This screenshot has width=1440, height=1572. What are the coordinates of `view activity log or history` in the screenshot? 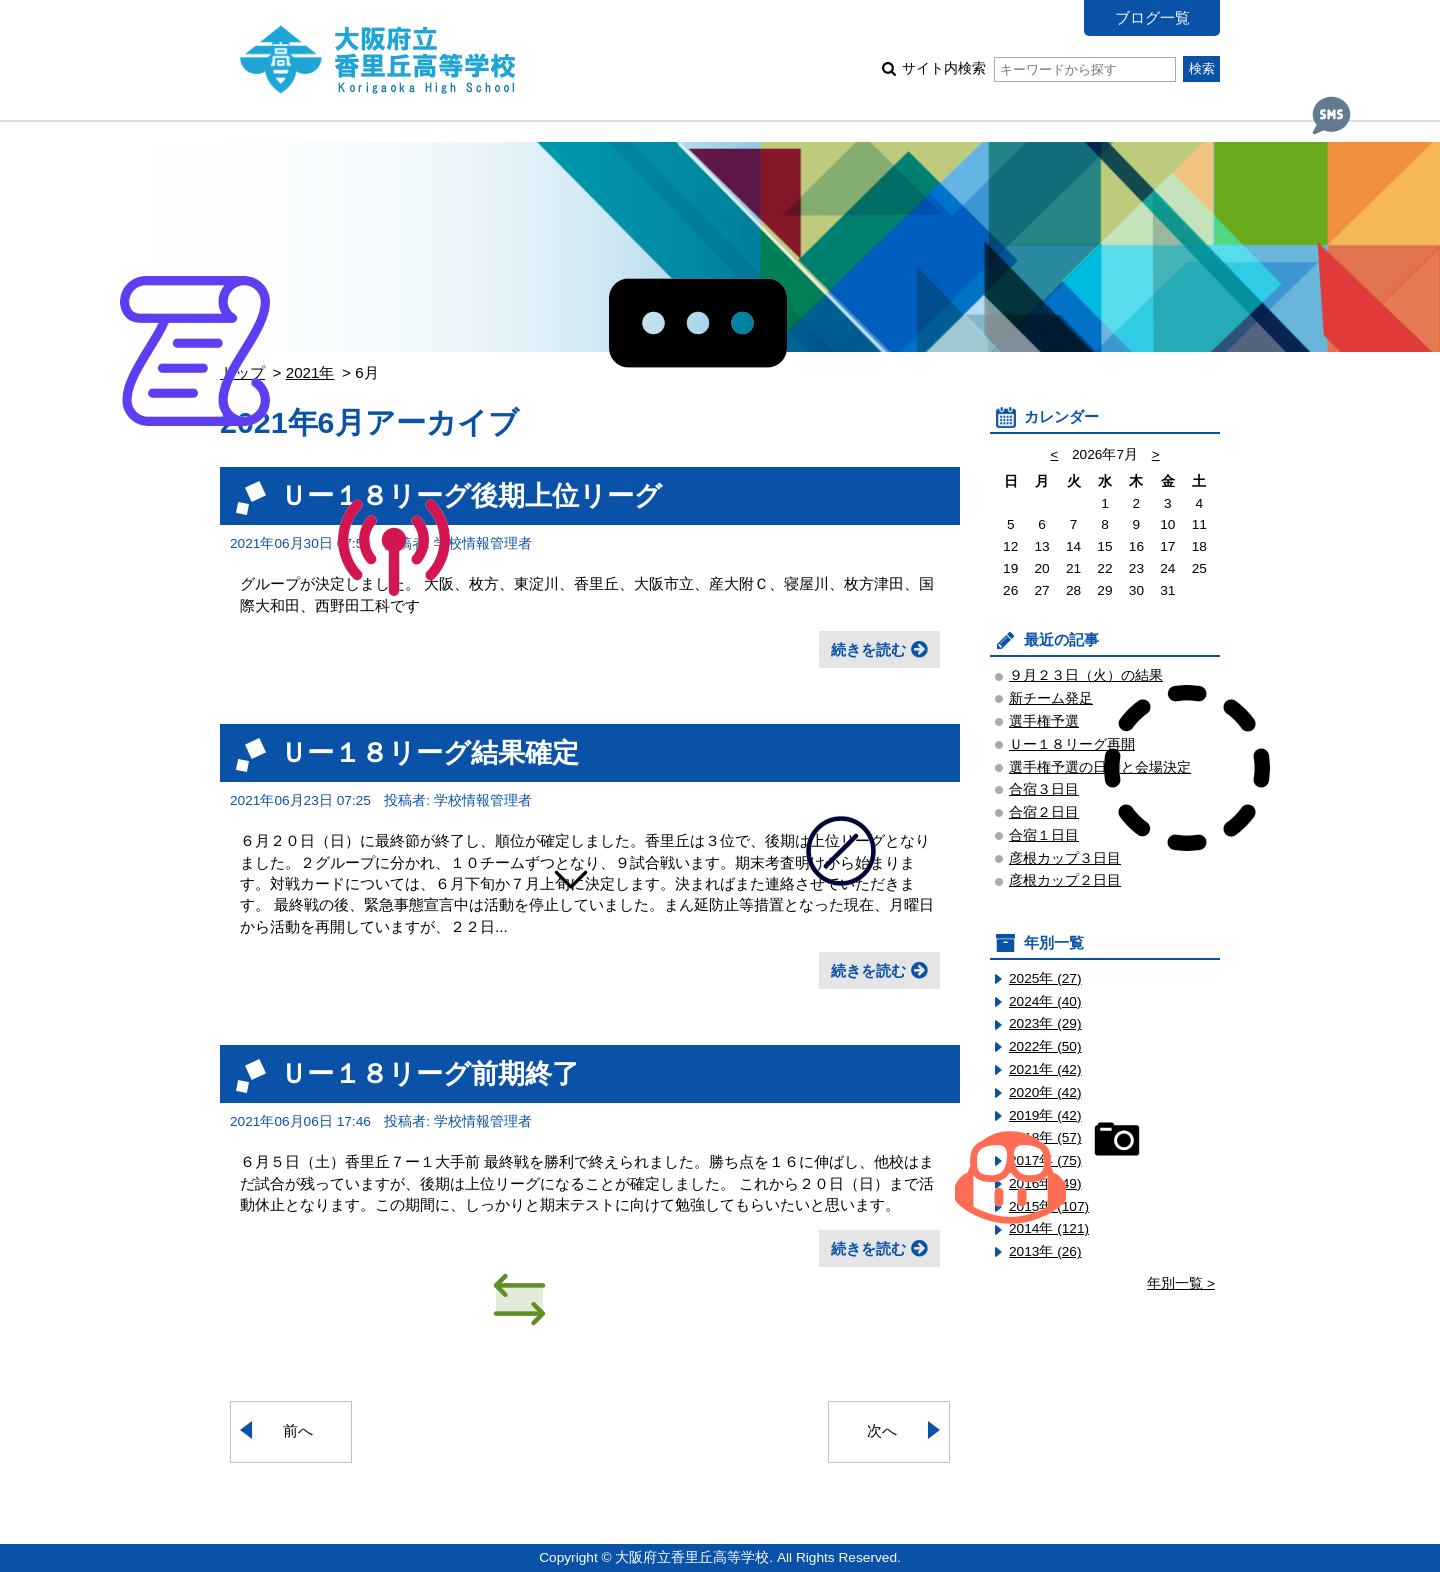 It's located at (195, 351).